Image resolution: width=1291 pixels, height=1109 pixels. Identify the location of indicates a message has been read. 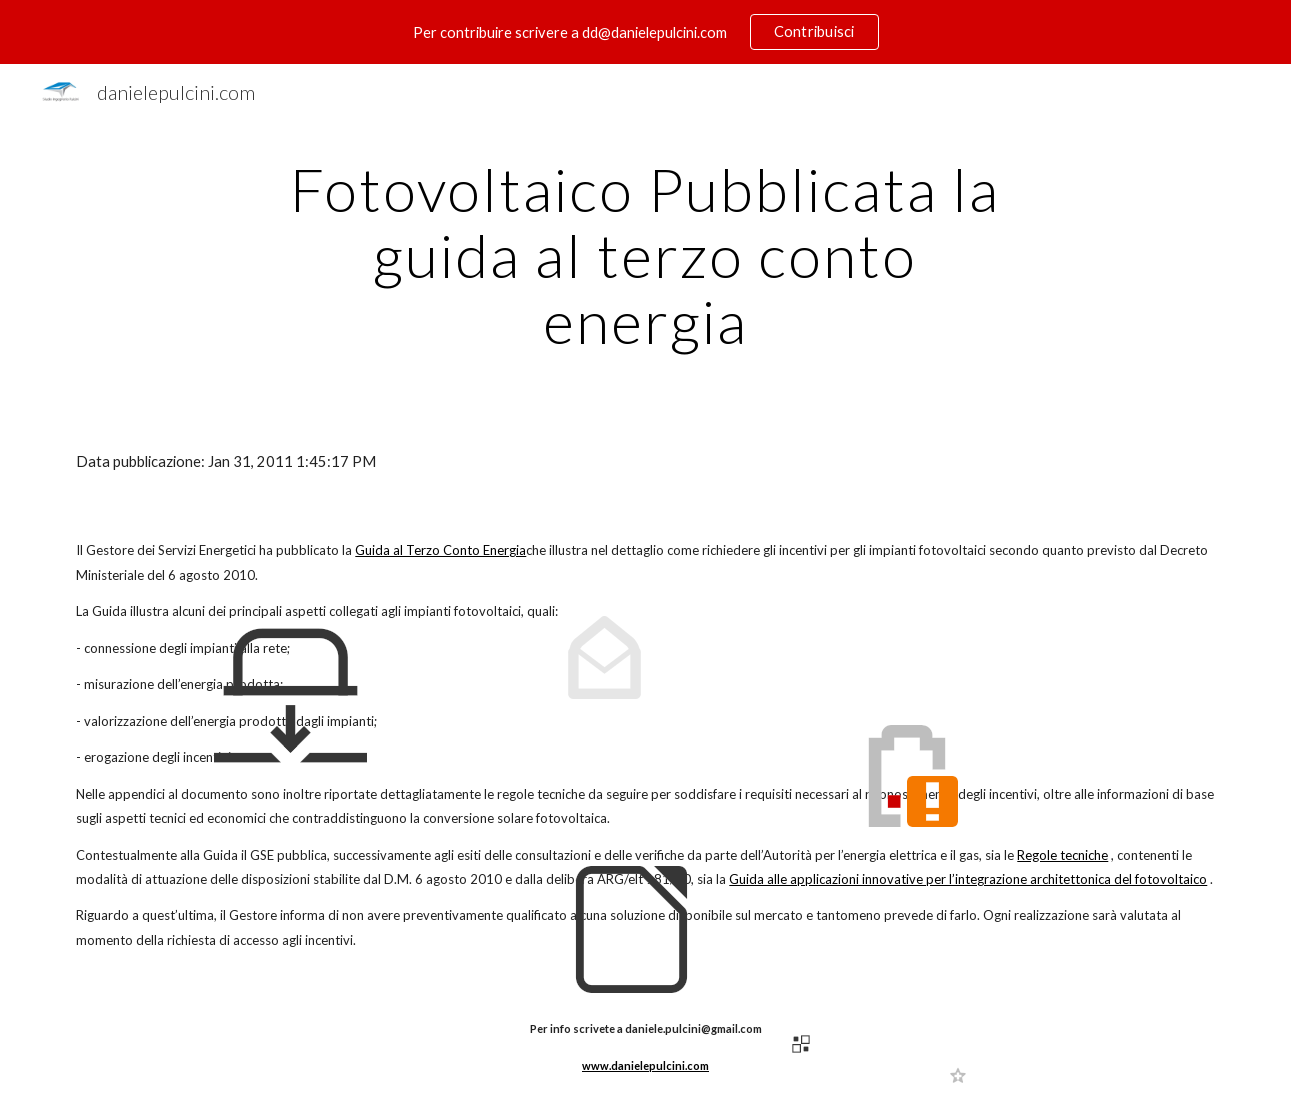
(604, 657).